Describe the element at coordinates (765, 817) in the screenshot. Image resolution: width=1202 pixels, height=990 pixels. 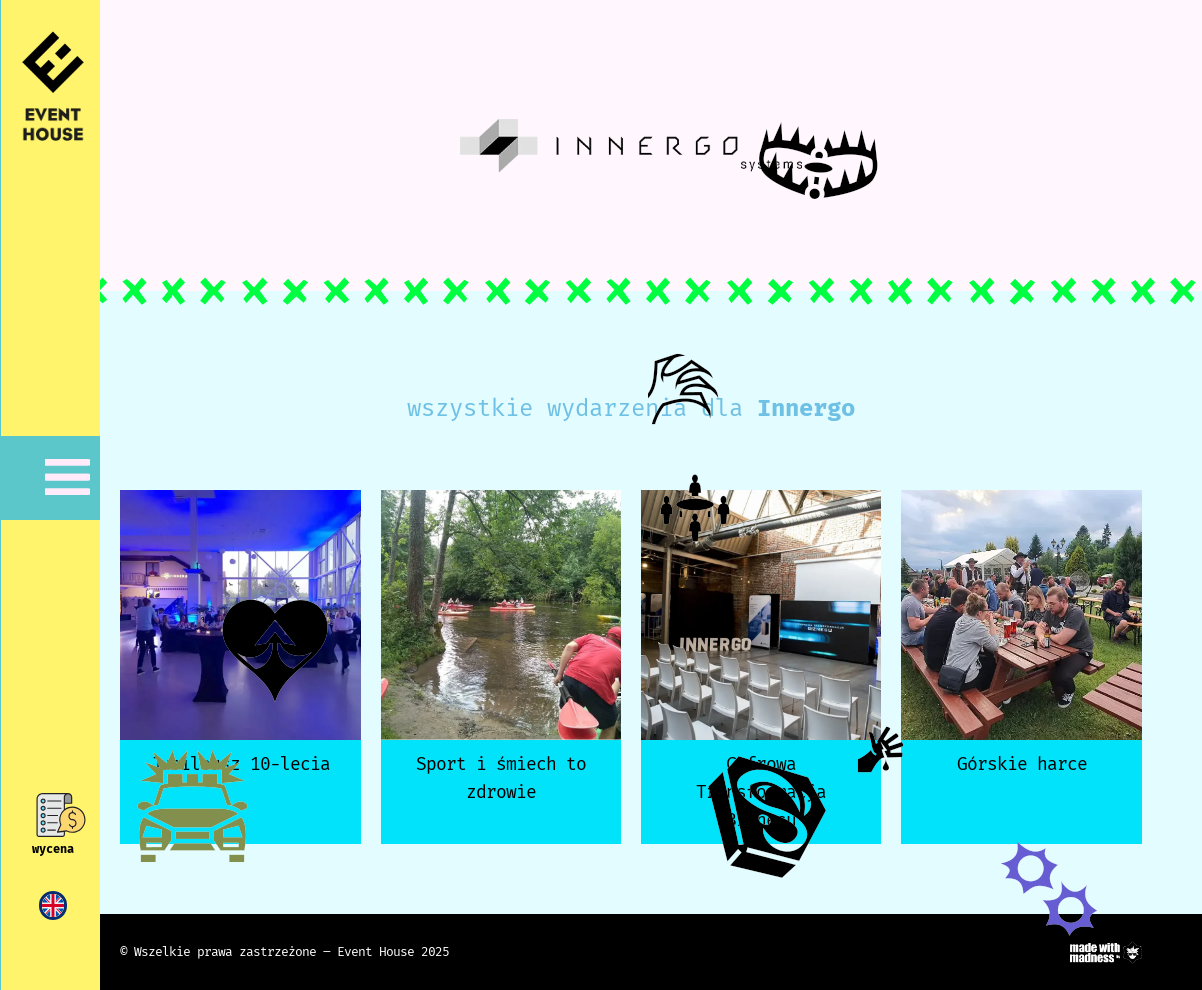
I see `access rune or magic stone inventory` at that location.